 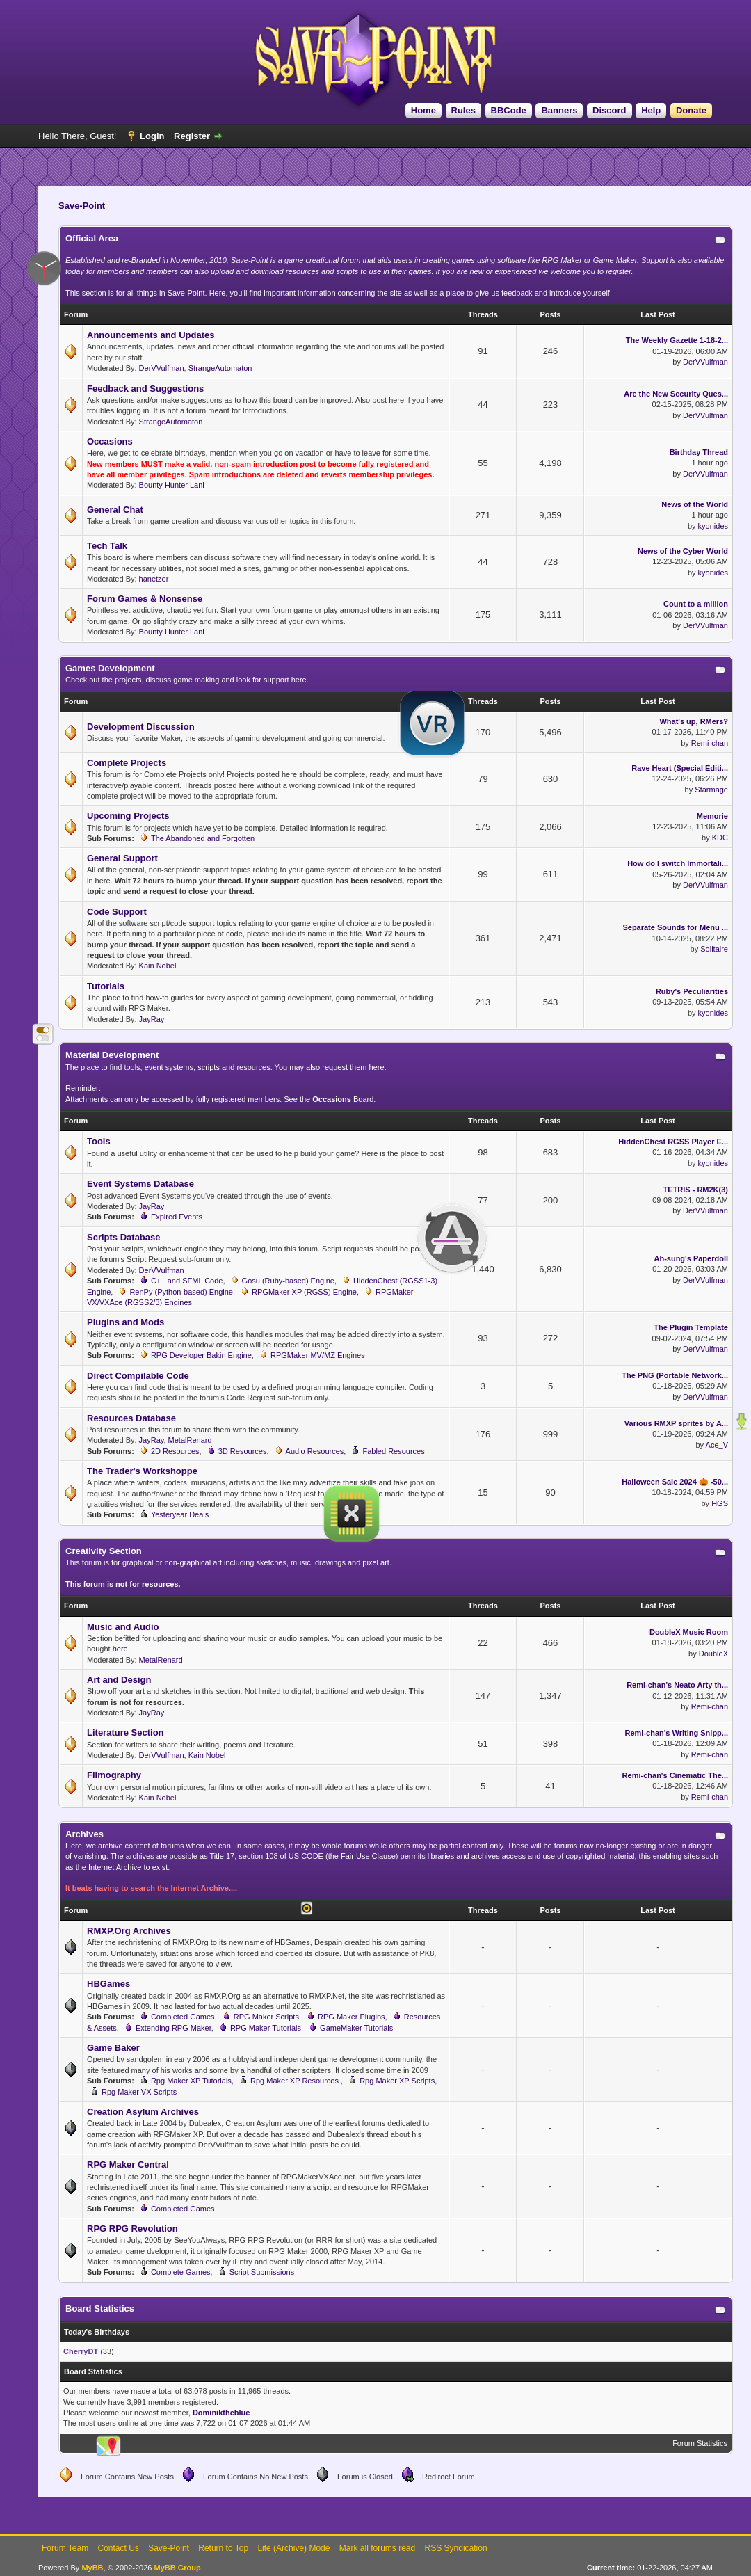 What do you see at coordinates (351, 1513) in the screenshot?
I see `open CPU-X system information app` at bounding box center [351, 1513].